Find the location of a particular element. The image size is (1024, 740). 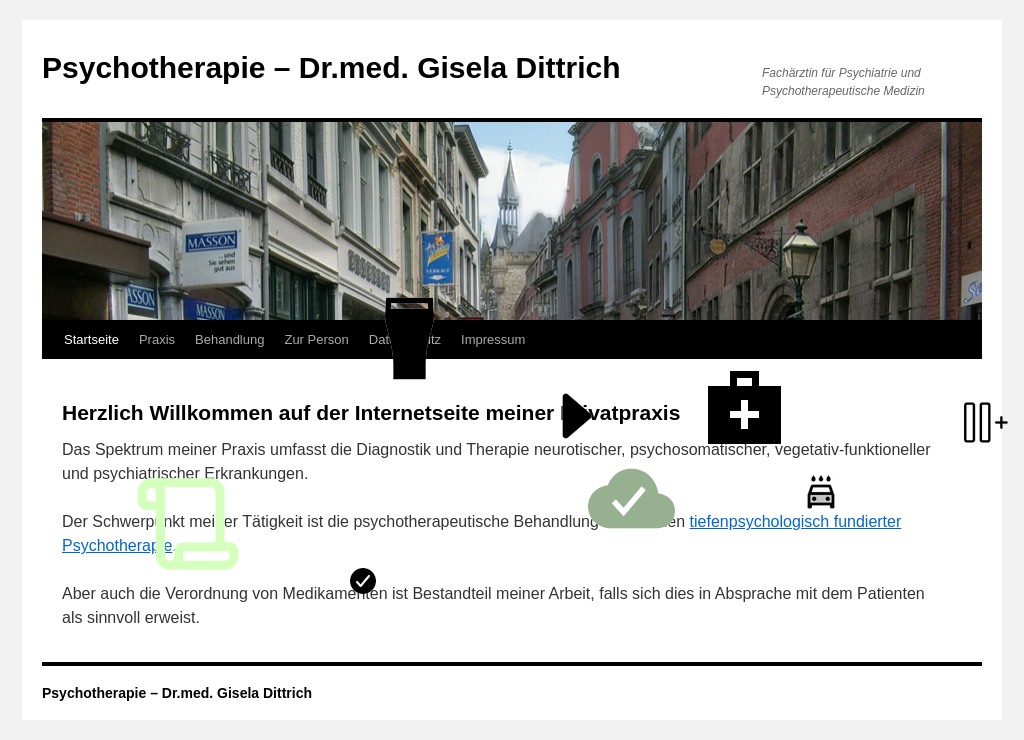

add a new column to the right is located at coordinates (982, 422).